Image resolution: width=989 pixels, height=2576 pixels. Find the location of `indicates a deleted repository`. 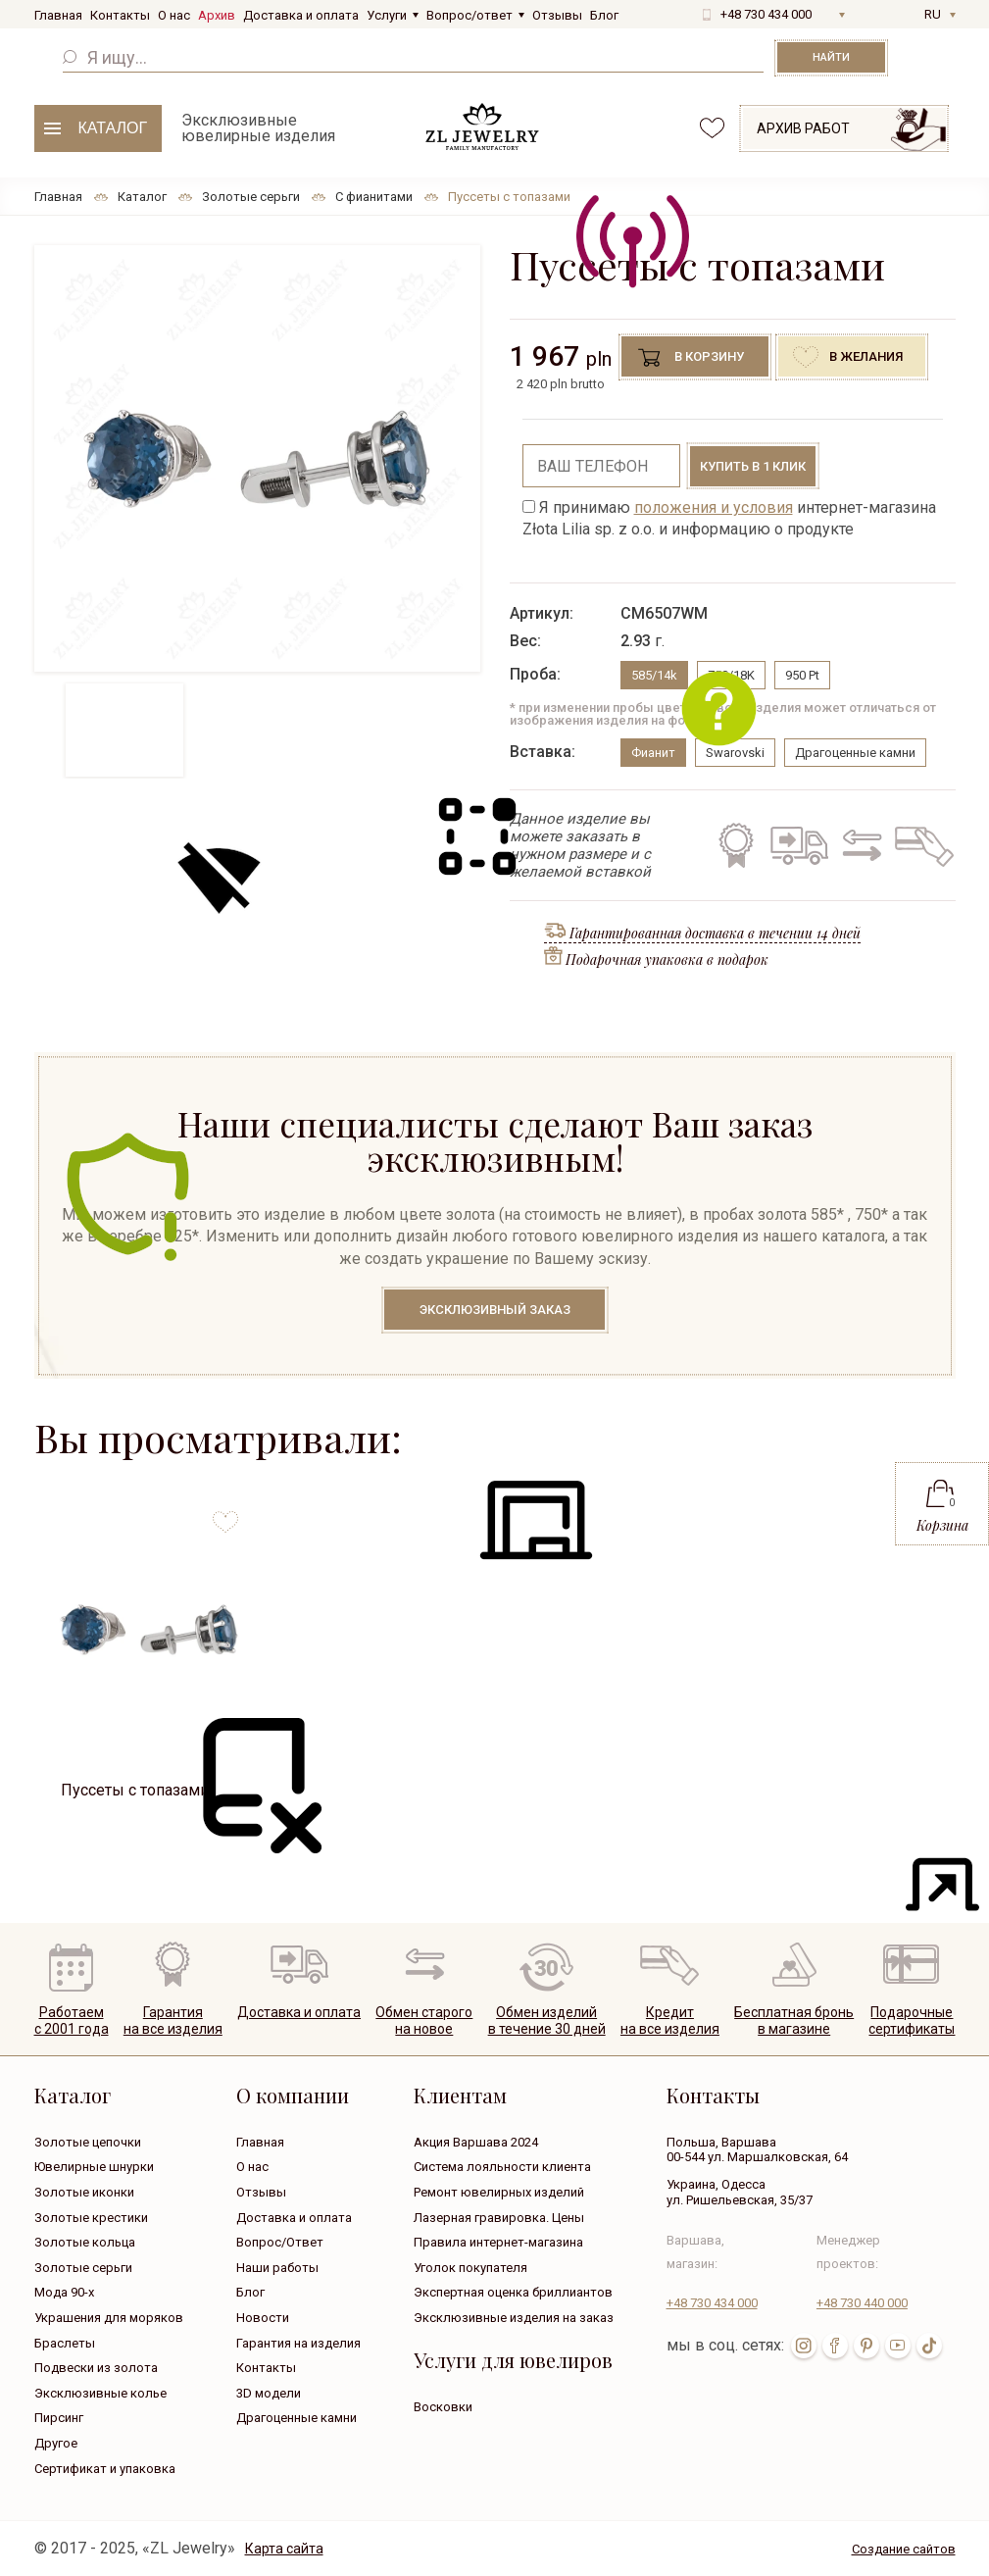

indicates a deleted repository is located at coordinates (254, 1786).